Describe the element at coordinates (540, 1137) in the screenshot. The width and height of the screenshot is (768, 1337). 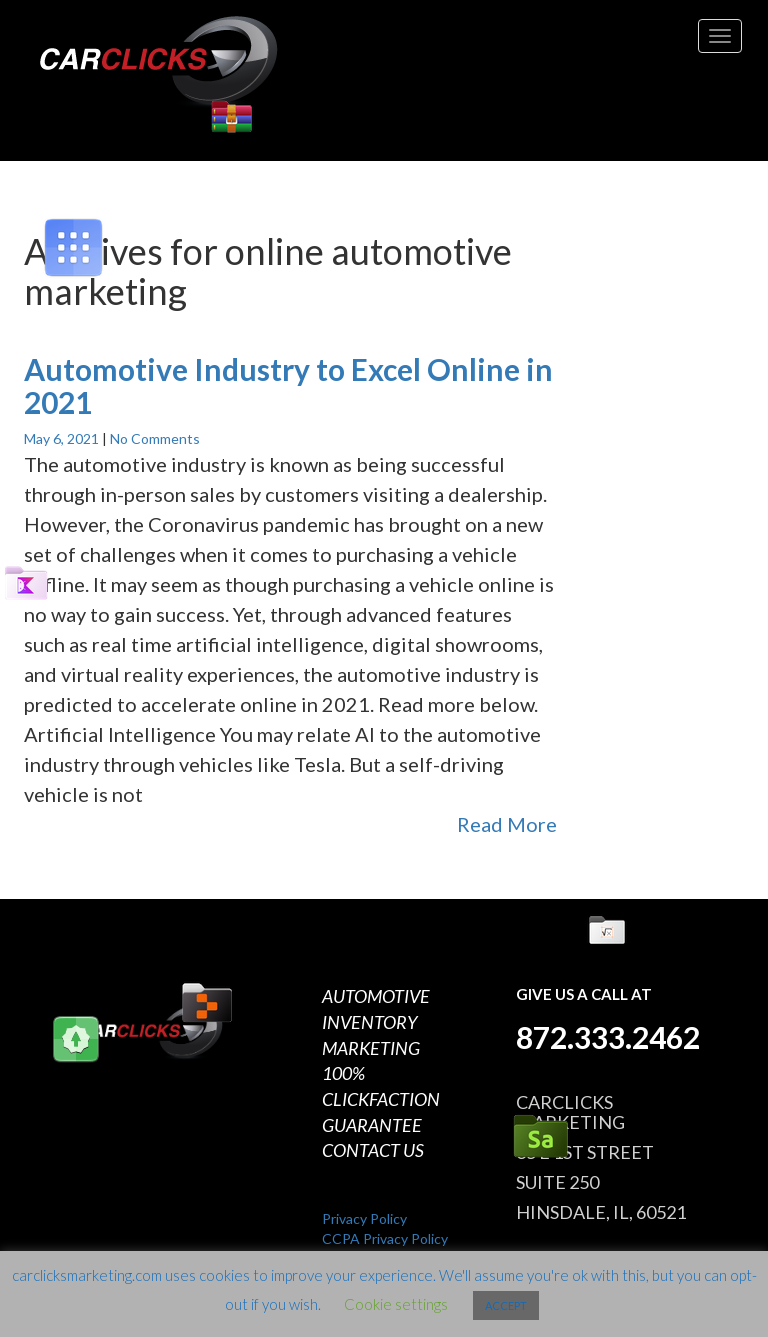
I see `open Adobe Substance Sampler project folder` at that location.